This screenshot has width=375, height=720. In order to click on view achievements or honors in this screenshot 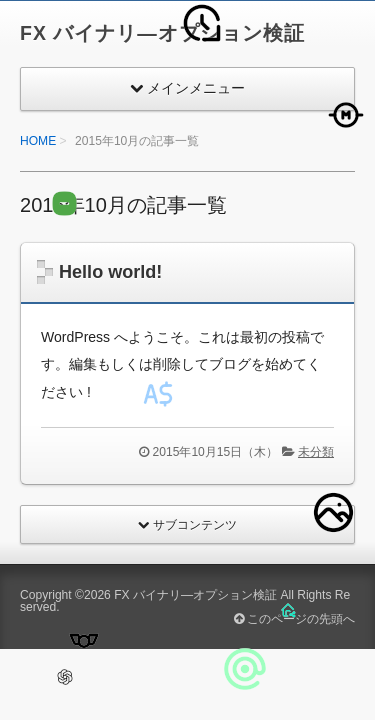, I will do `click(84, 640)`.